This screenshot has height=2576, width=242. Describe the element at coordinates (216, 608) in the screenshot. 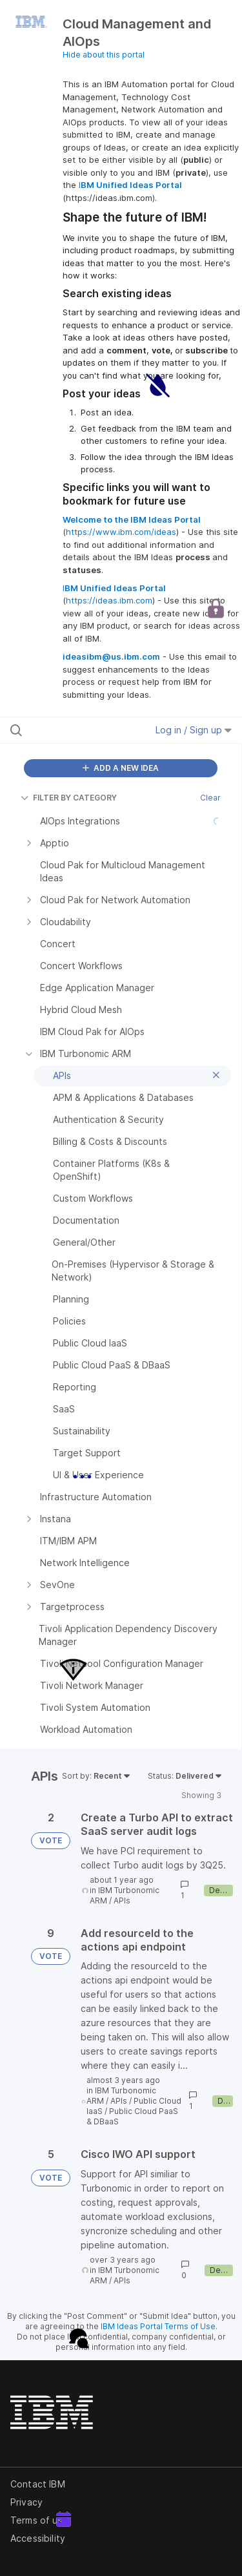

I see `indicates a locked or private channel` at that location.